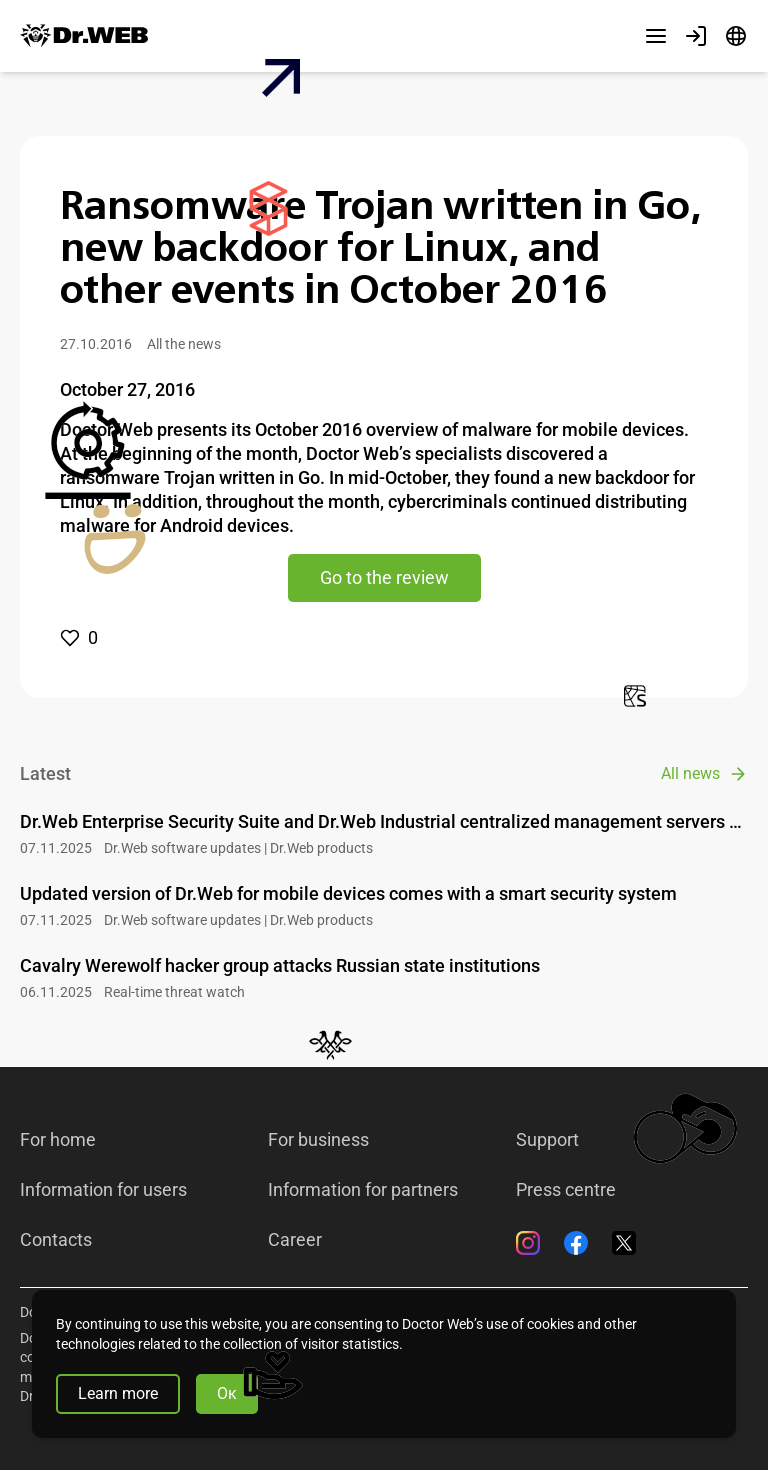  What do you see at coordinates (281, 78) in the screenshot?
I see `open link in new tab or window` at bounding box center [281, 78].